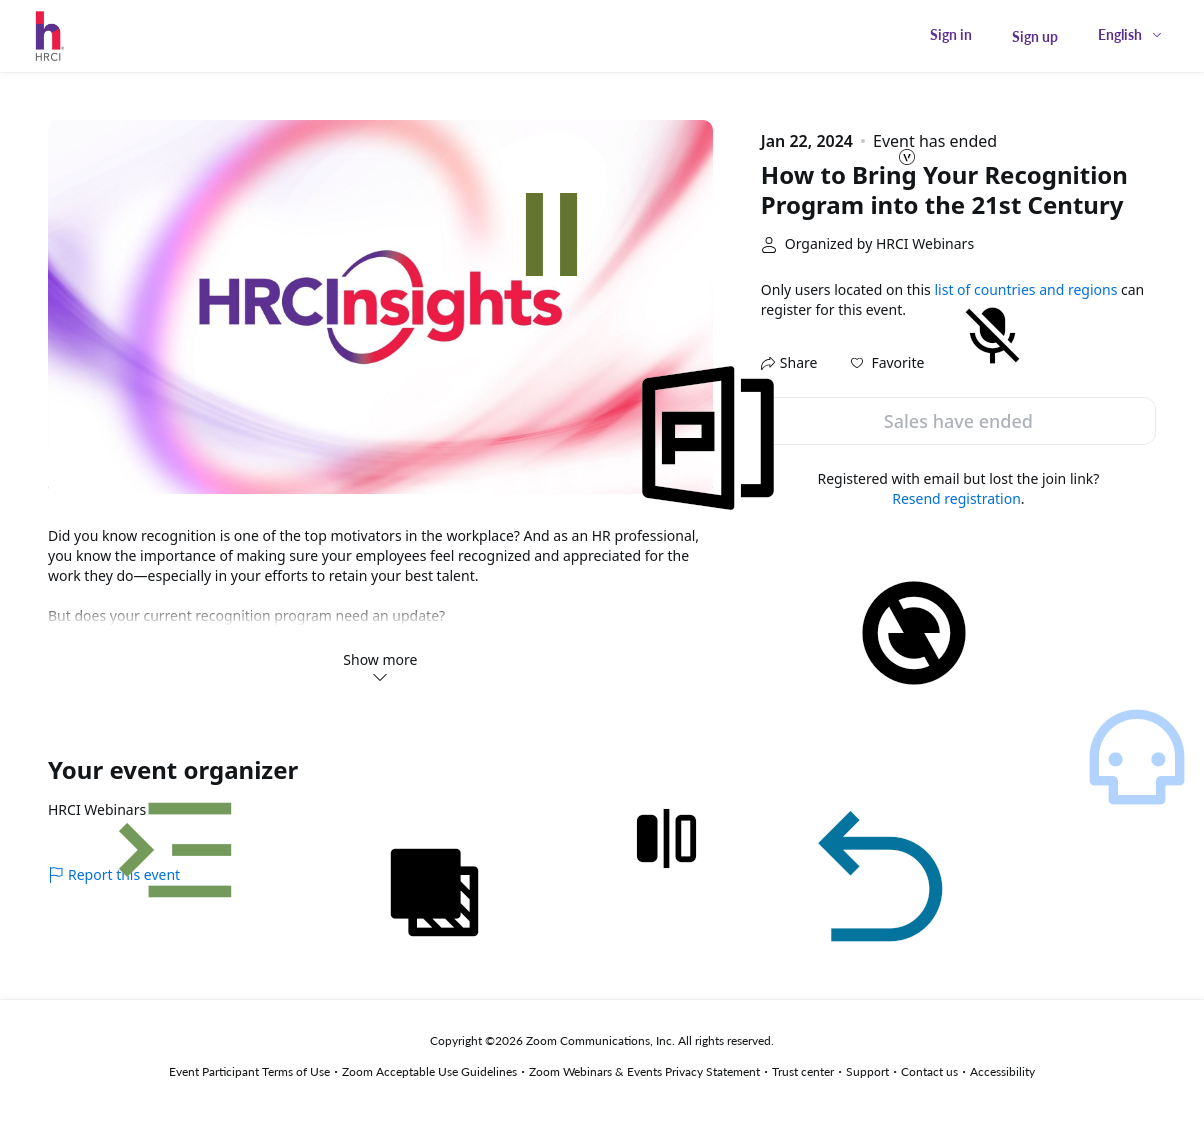 This screenshot has width=1204, height=1132. What do you see at coordinates (666, 838) in the screenshot?
I see `flip image horizontally` at bounding box center [666, 838].